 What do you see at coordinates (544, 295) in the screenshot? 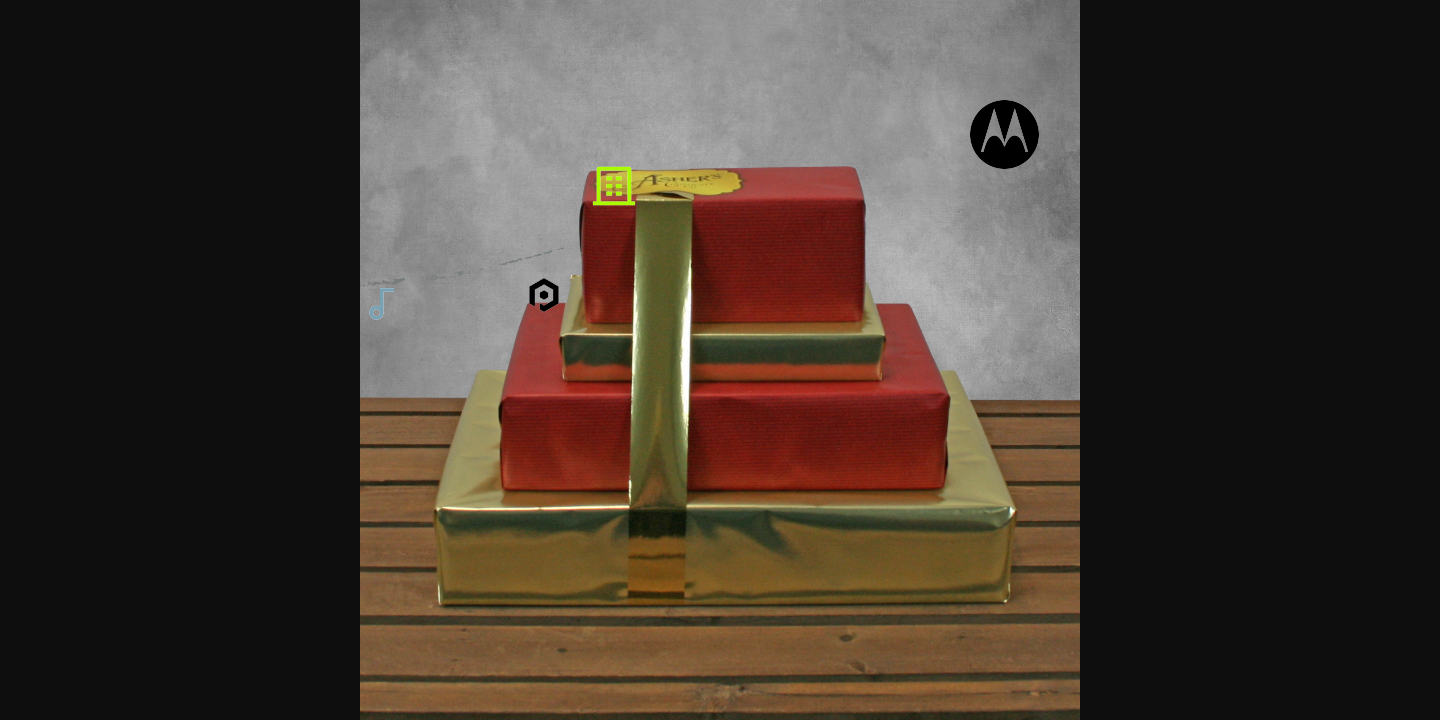
I see `visit the PyUp security service website` at bounding box center [544, 295].